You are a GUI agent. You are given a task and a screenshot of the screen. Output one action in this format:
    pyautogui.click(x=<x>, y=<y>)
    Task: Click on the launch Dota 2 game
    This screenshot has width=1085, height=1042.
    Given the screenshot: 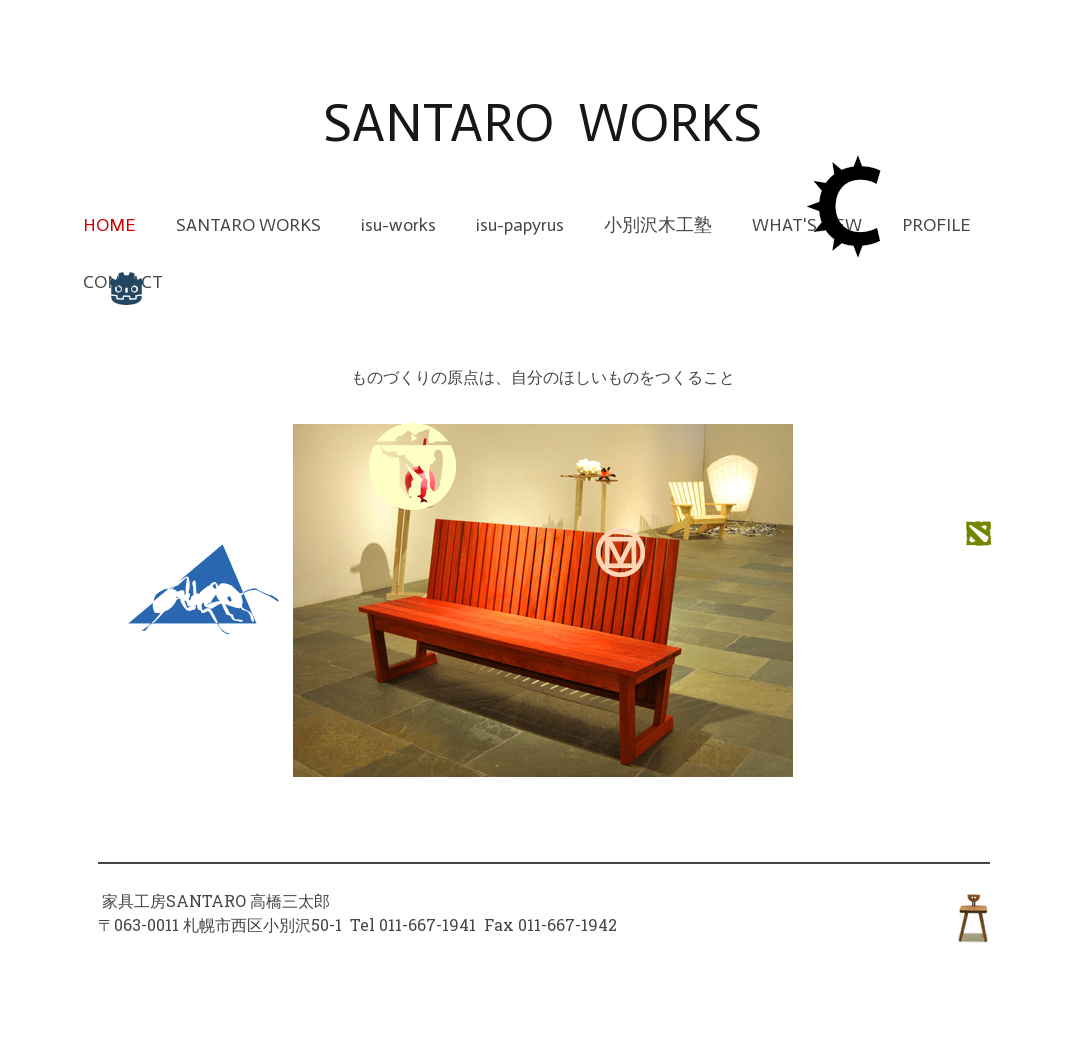 What is the action you would take?
    pyautogui.click(x=978, y=533)
    